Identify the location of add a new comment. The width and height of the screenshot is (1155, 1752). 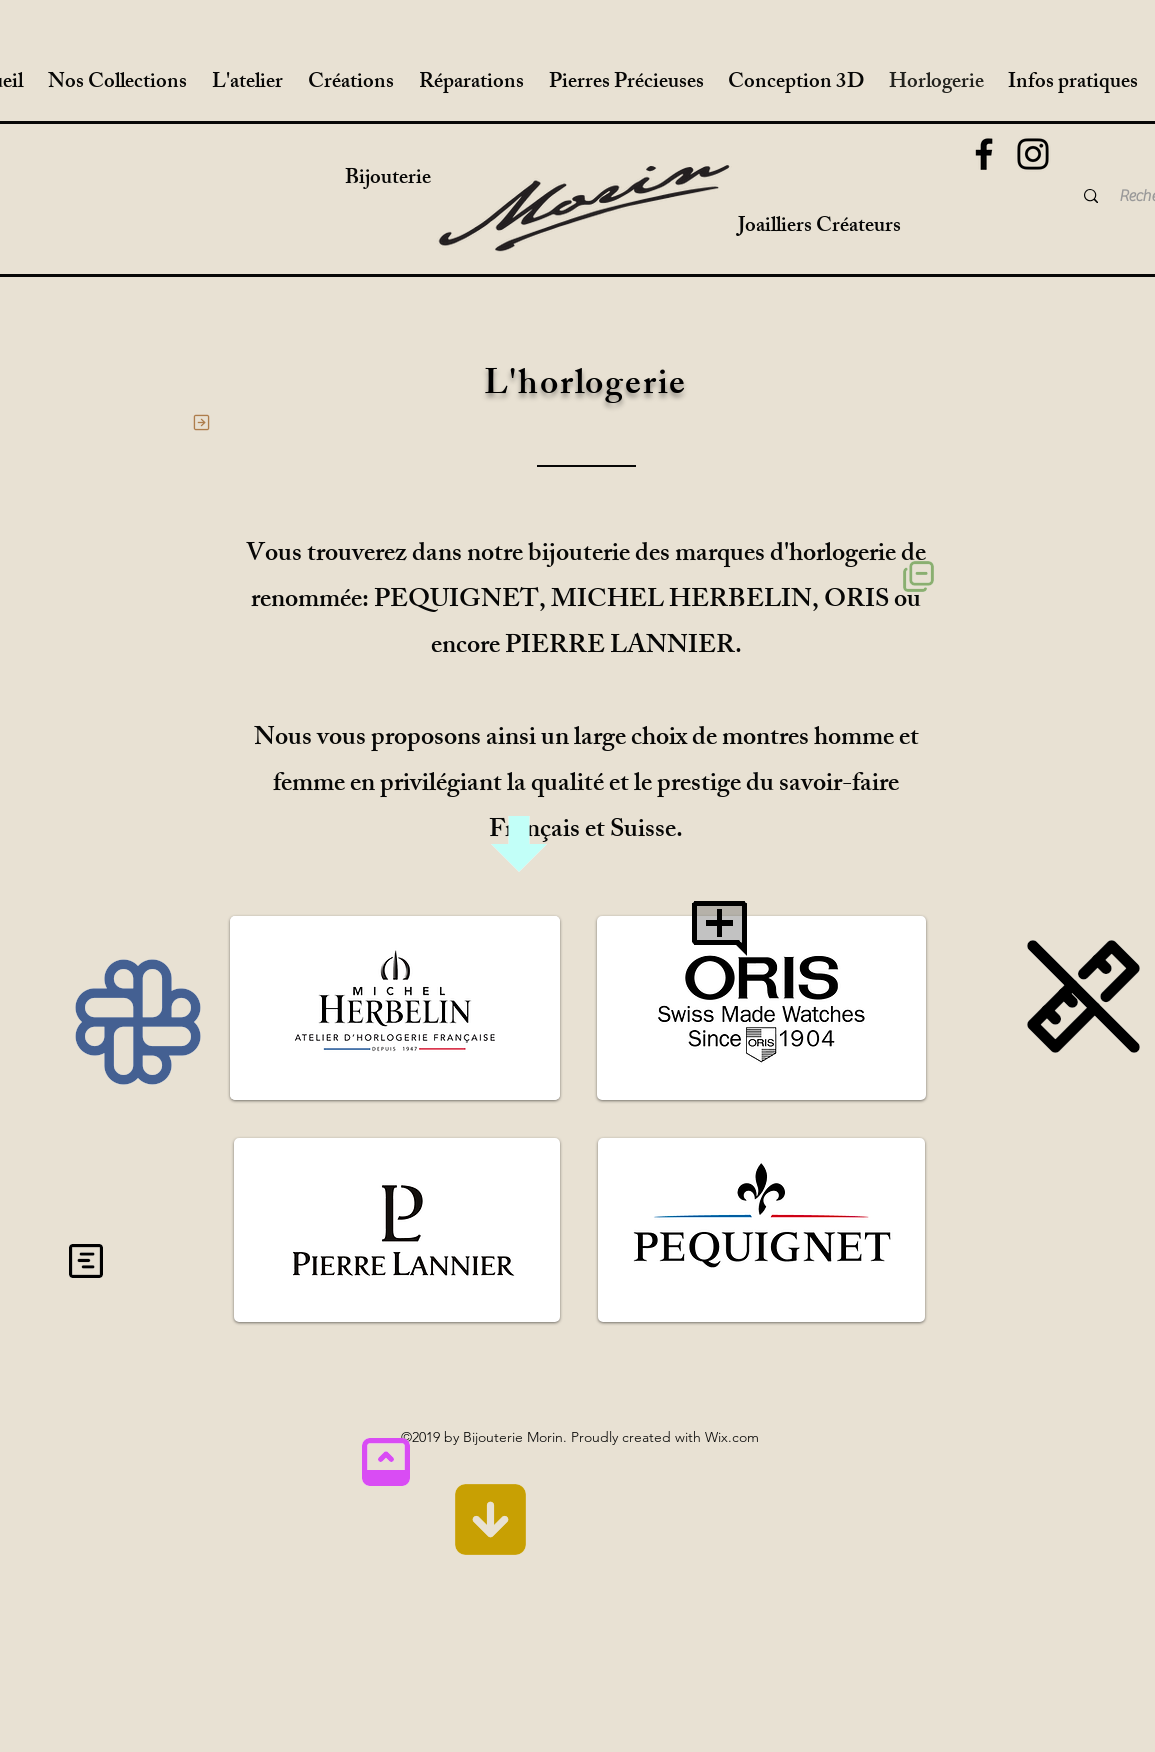
(719, 928).